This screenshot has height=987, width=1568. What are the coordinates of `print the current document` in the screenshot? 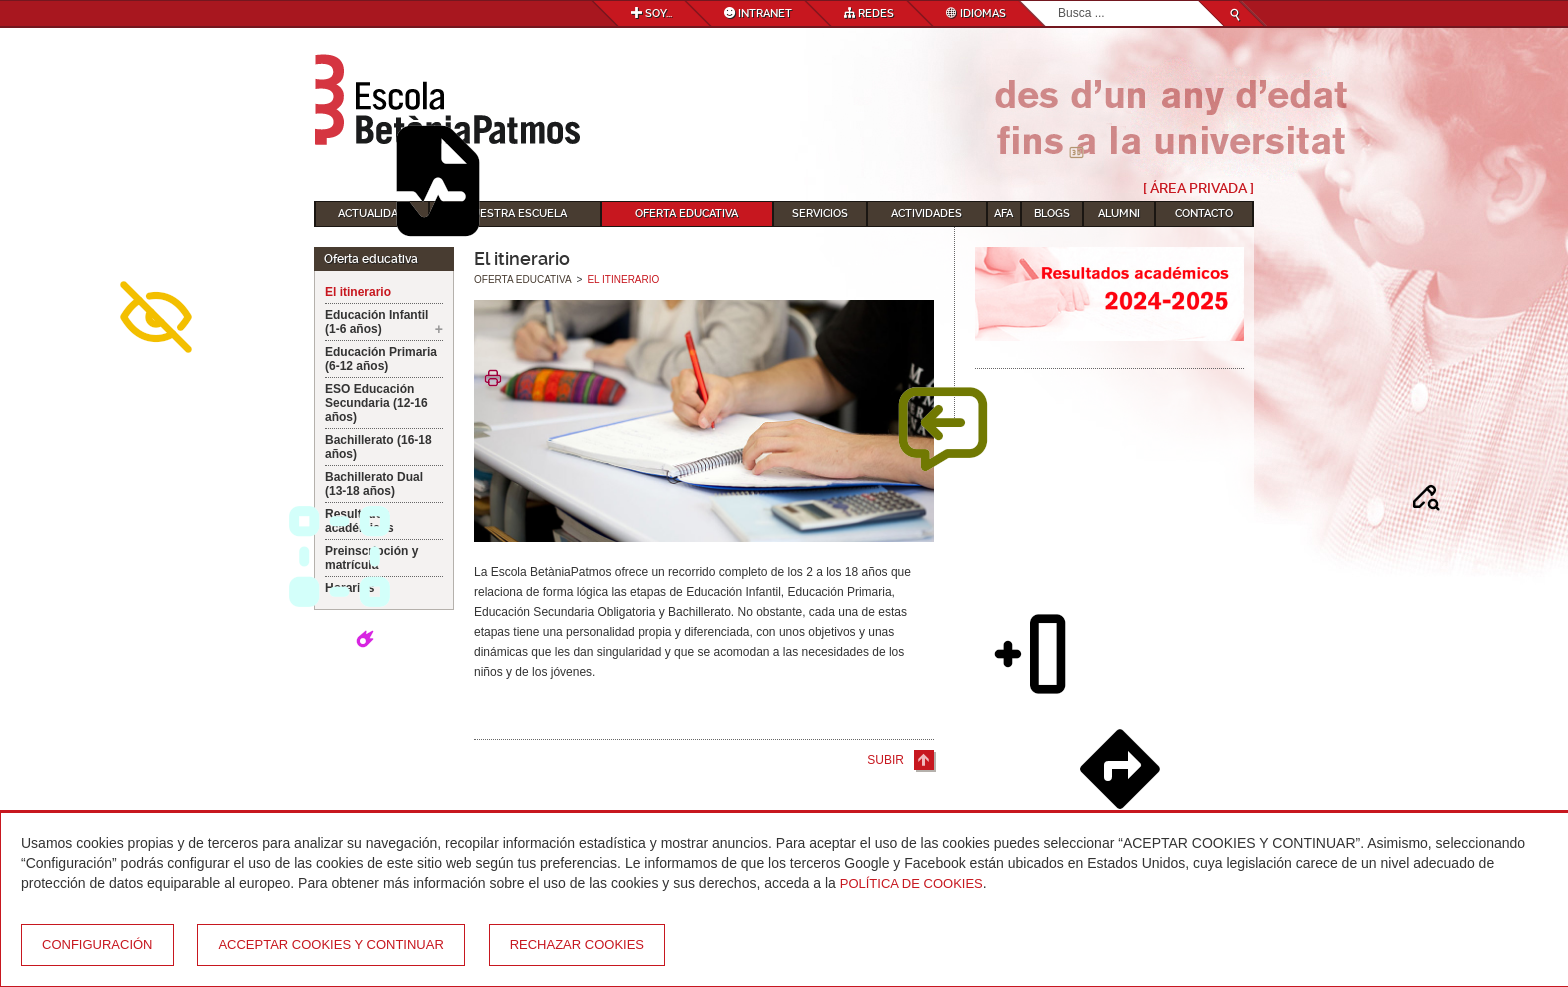 It's located at (493, 378).